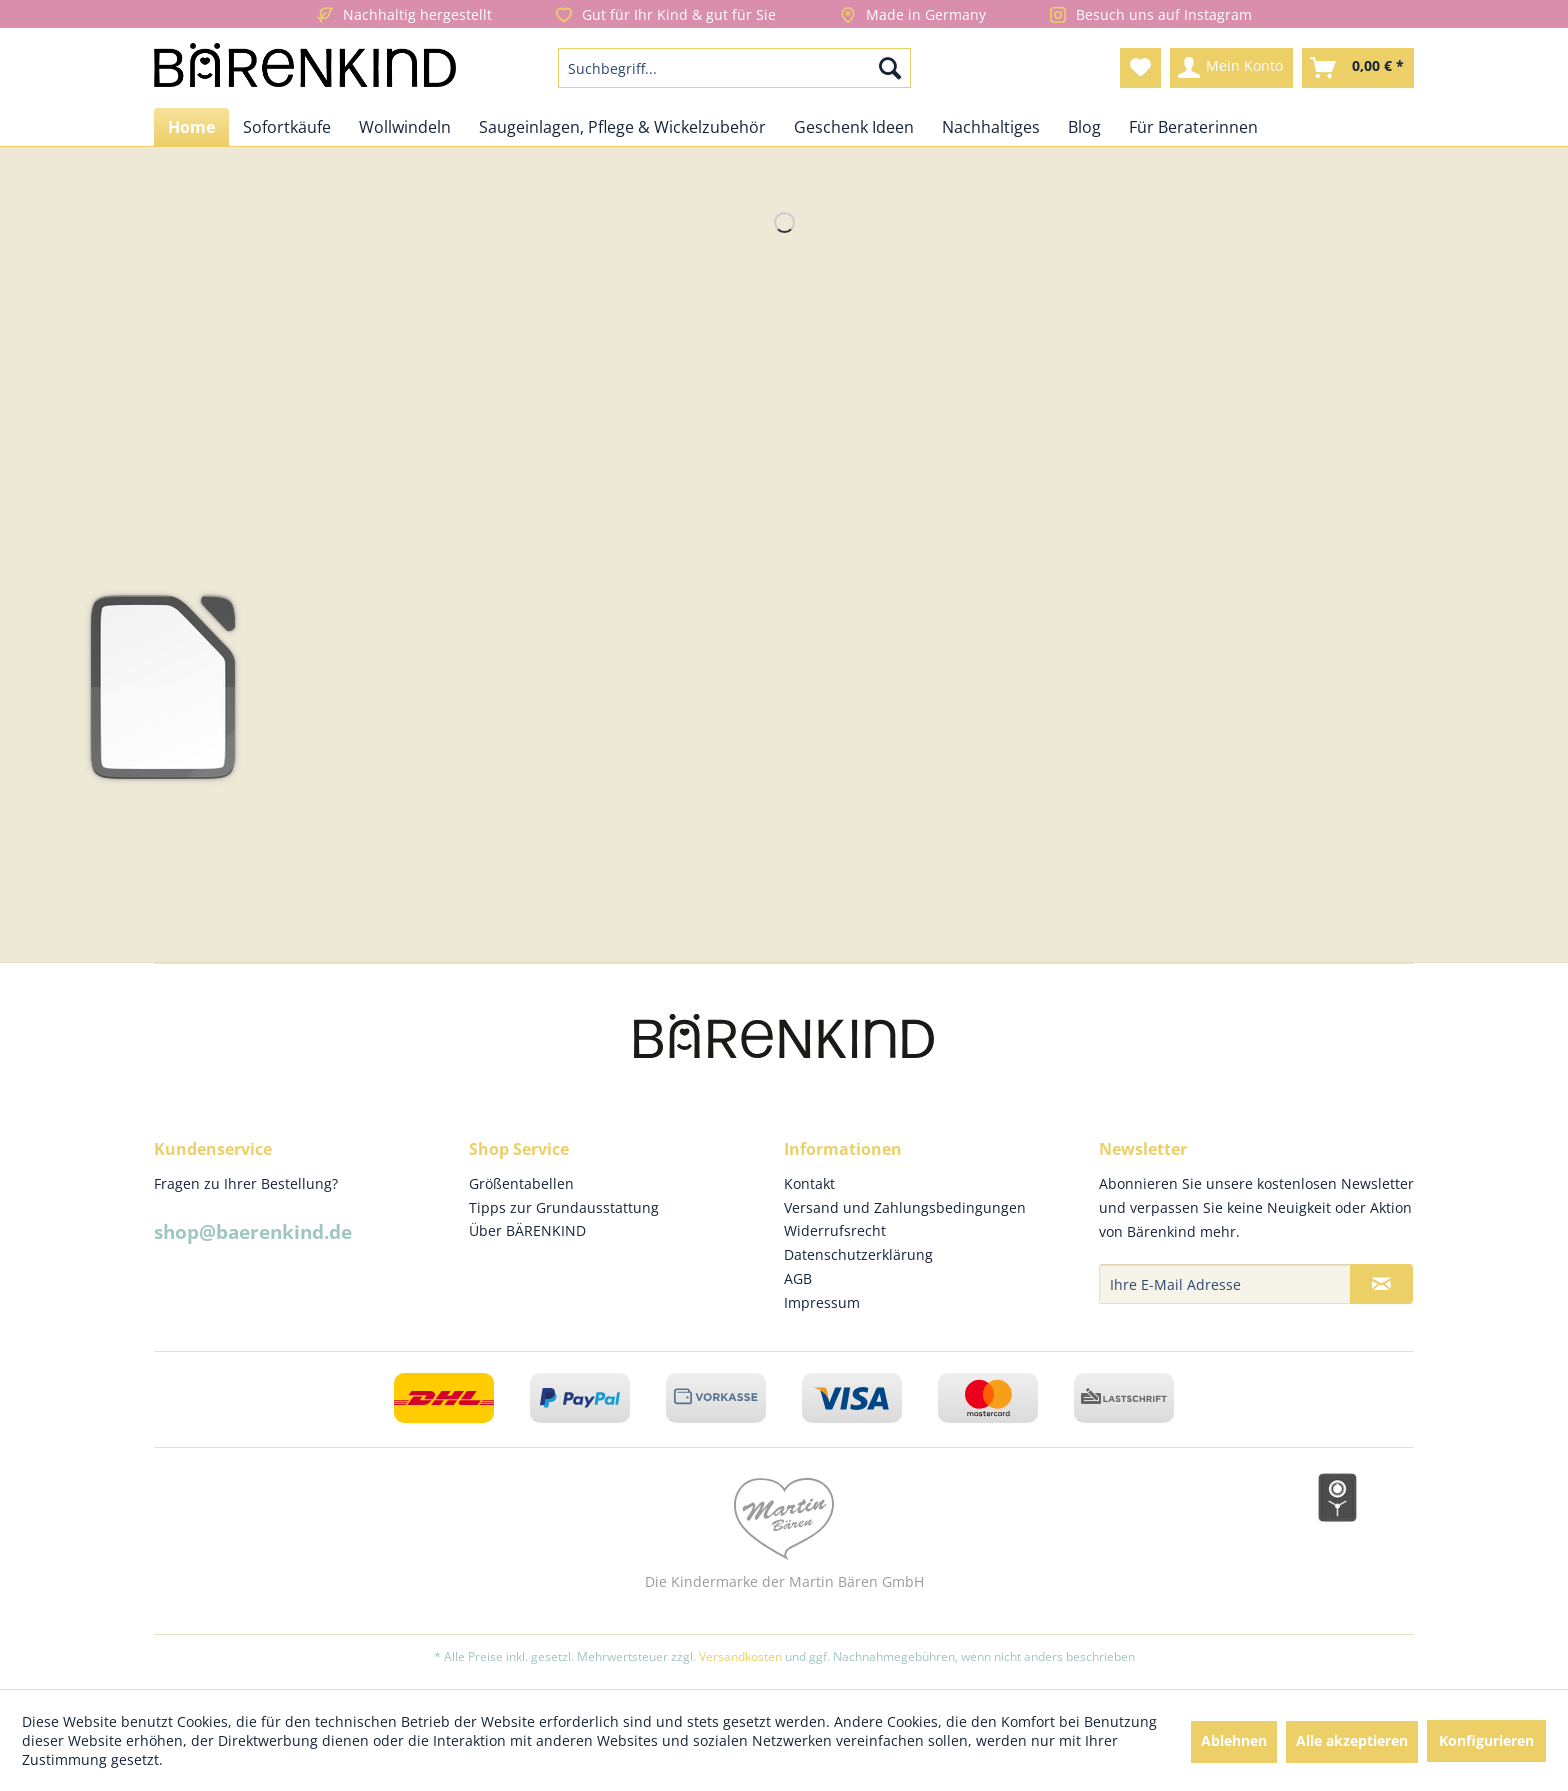  What do you see at coordinates (163, 687) in the screenshot?
I see `open libreoffice start center` at bounding box center [163, 687].